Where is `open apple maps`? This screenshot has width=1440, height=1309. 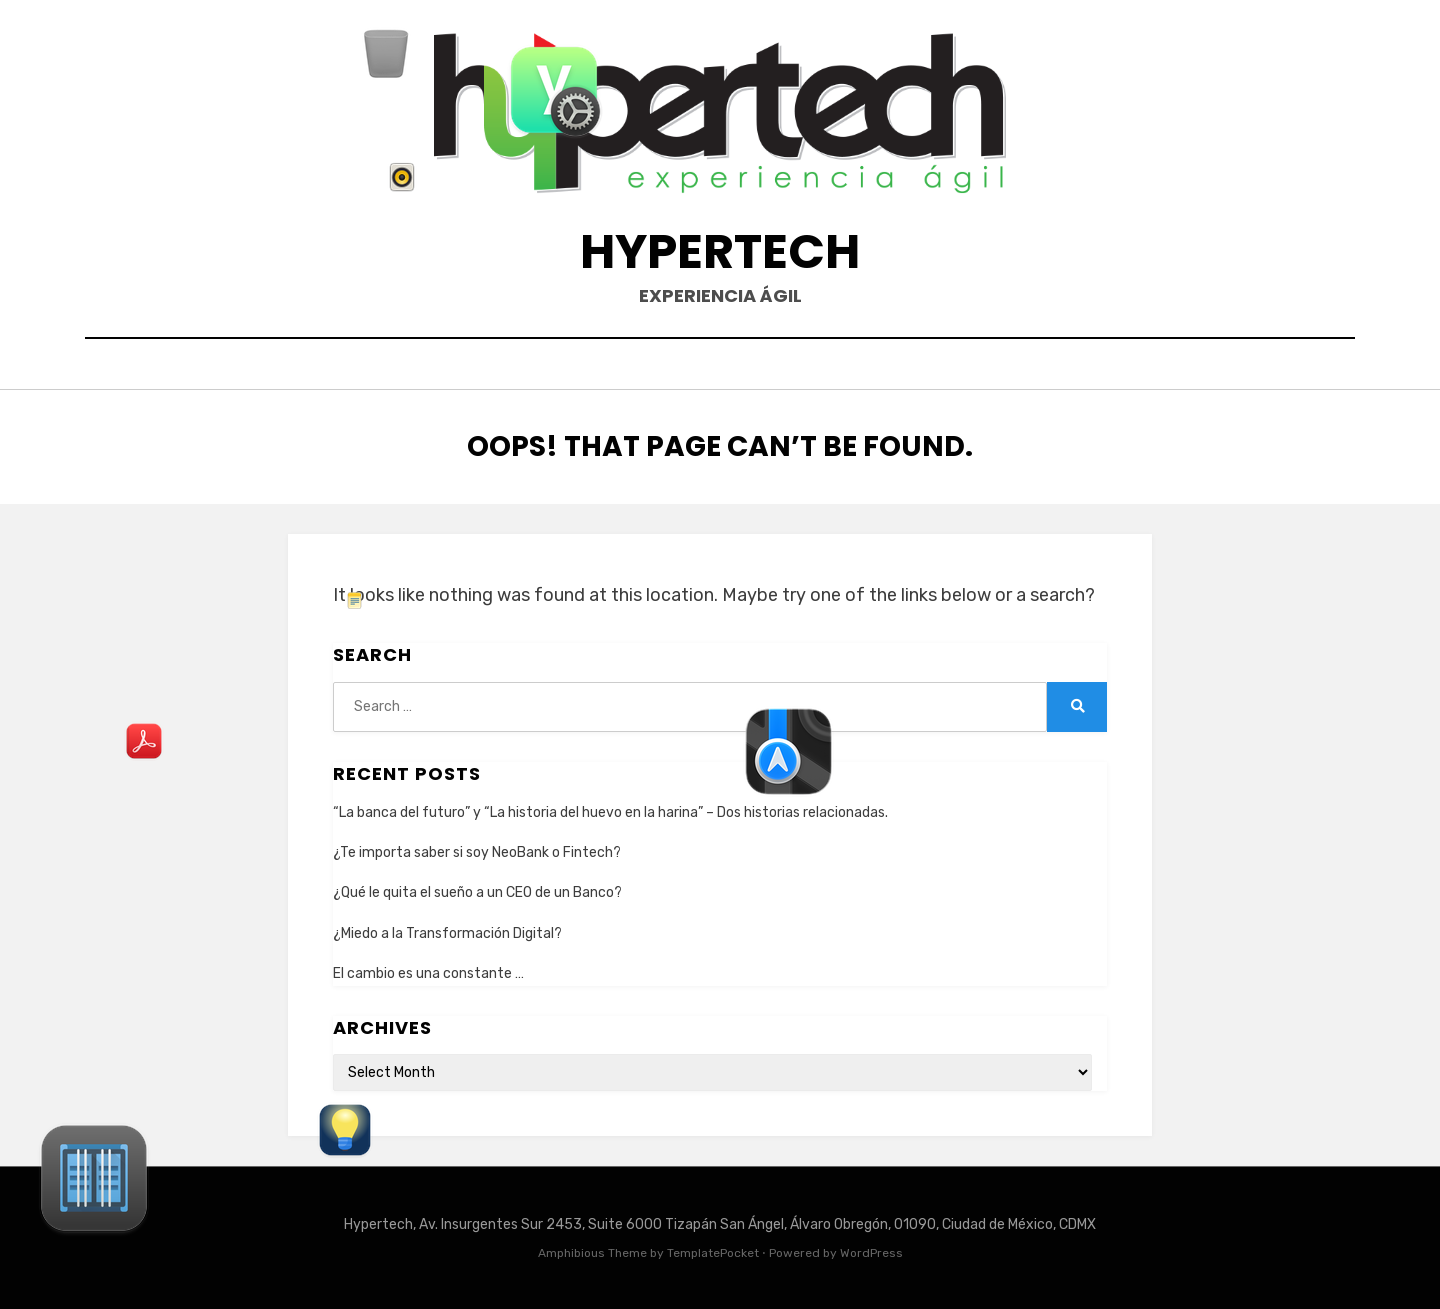 open apple maps is located at coordinates (788, 751).